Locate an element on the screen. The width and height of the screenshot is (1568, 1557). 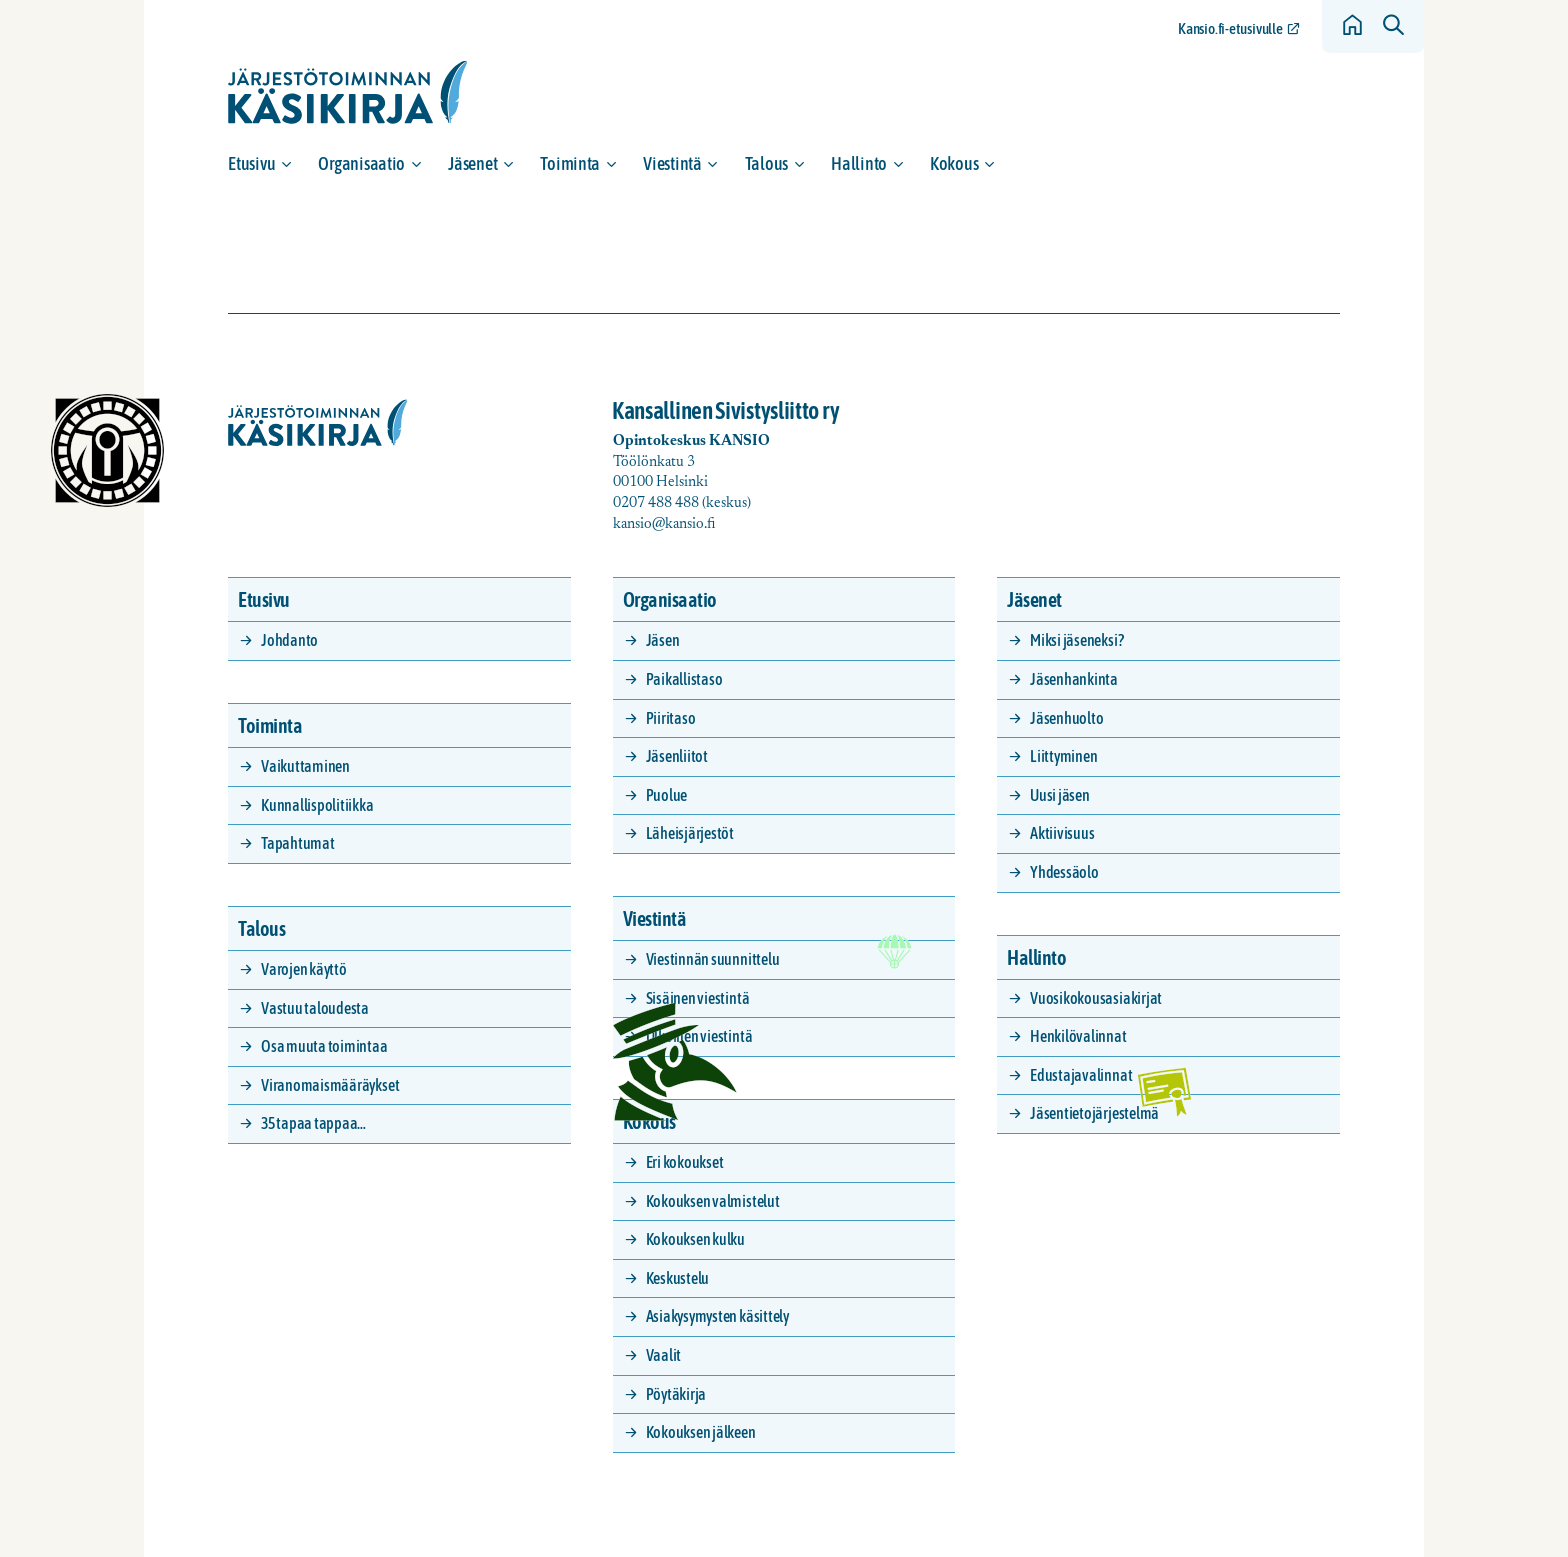
airdrop or delivery incoming is located at coordinates (894, 951).